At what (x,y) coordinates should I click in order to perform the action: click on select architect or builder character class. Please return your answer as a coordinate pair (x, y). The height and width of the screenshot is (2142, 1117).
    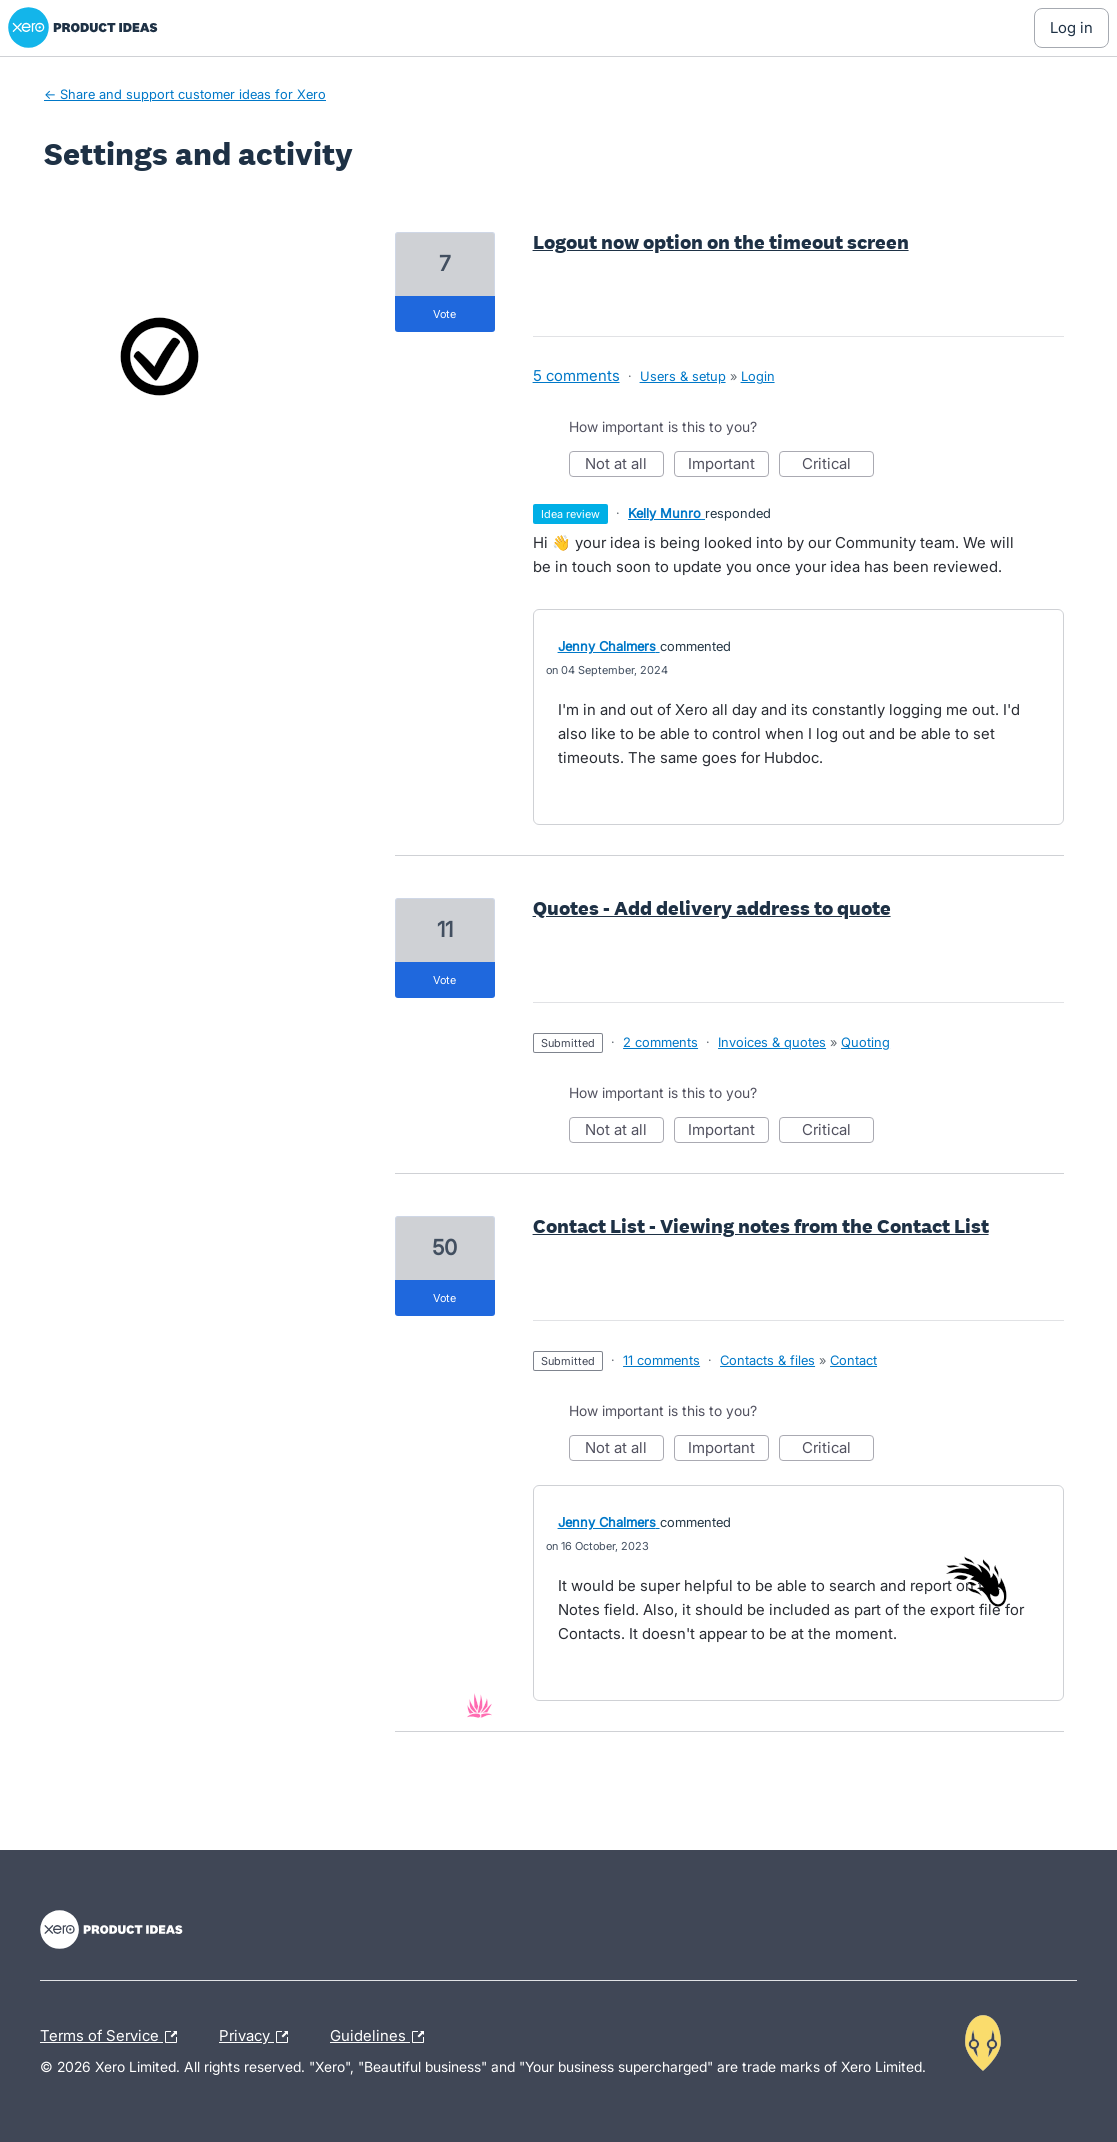
    Looking at the image, I should click on (983, 2043).